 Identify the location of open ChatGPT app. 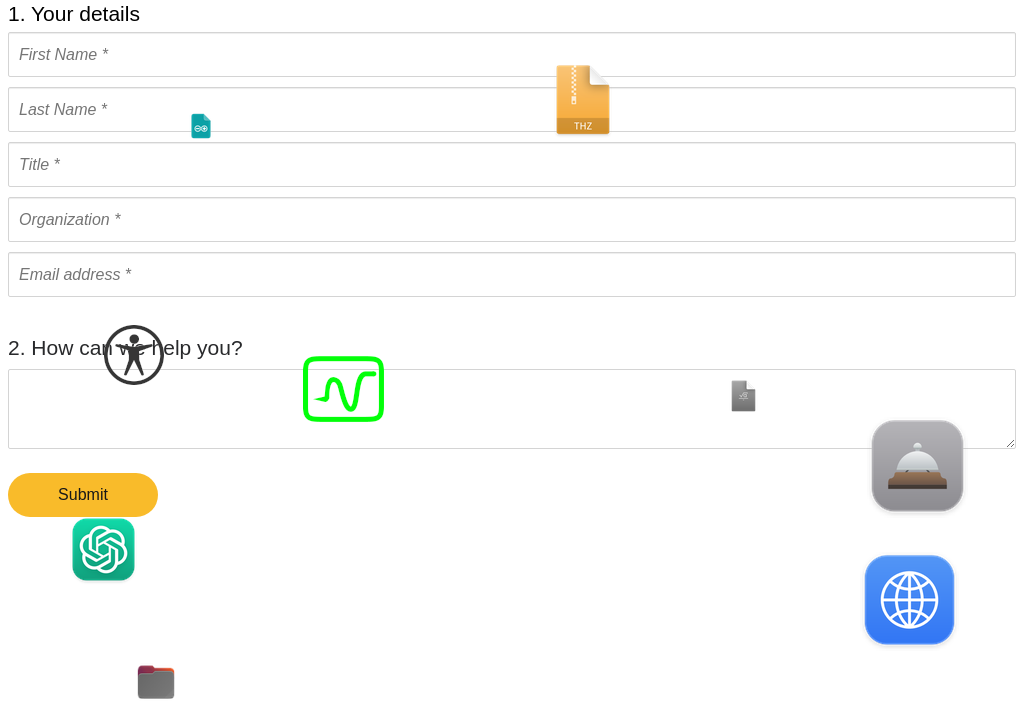
(103, 549).